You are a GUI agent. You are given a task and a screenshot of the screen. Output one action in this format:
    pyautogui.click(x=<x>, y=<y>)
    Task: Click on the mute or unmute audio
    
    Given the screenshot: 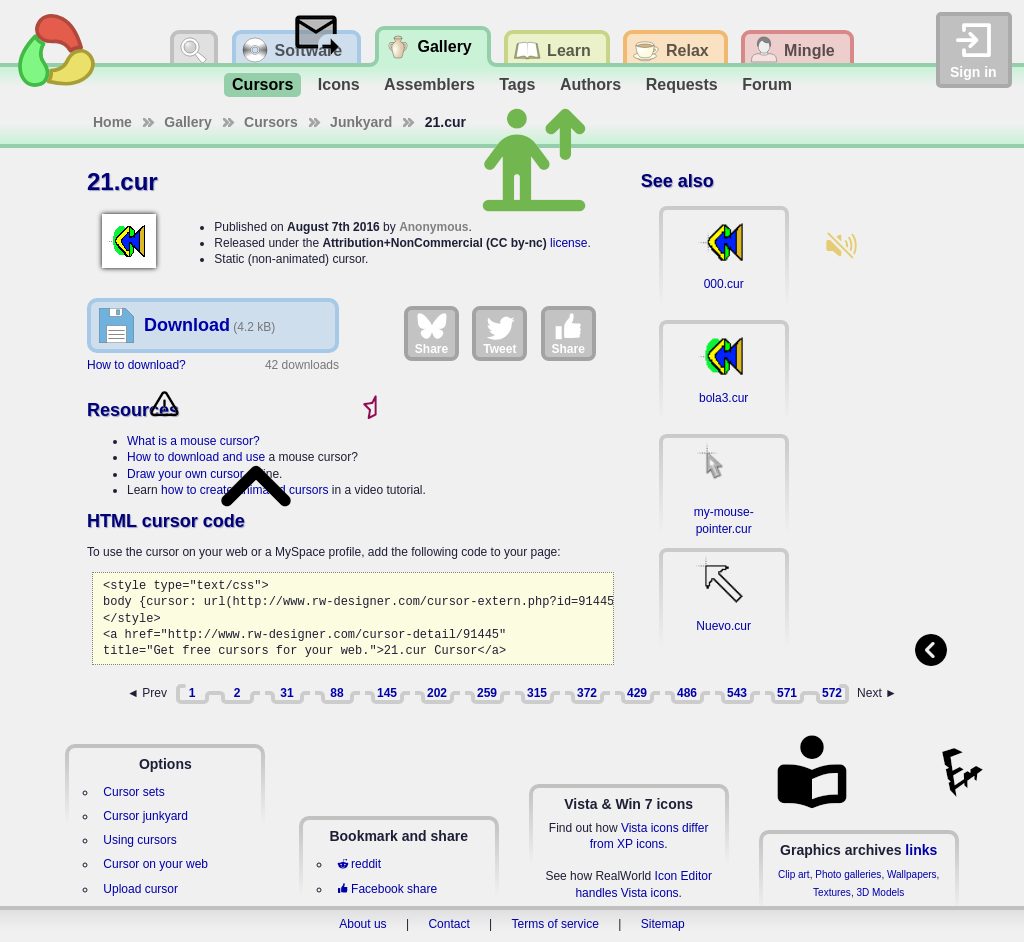 What is the action you would take?
    pyautogui.click(x=841, y=245)
    